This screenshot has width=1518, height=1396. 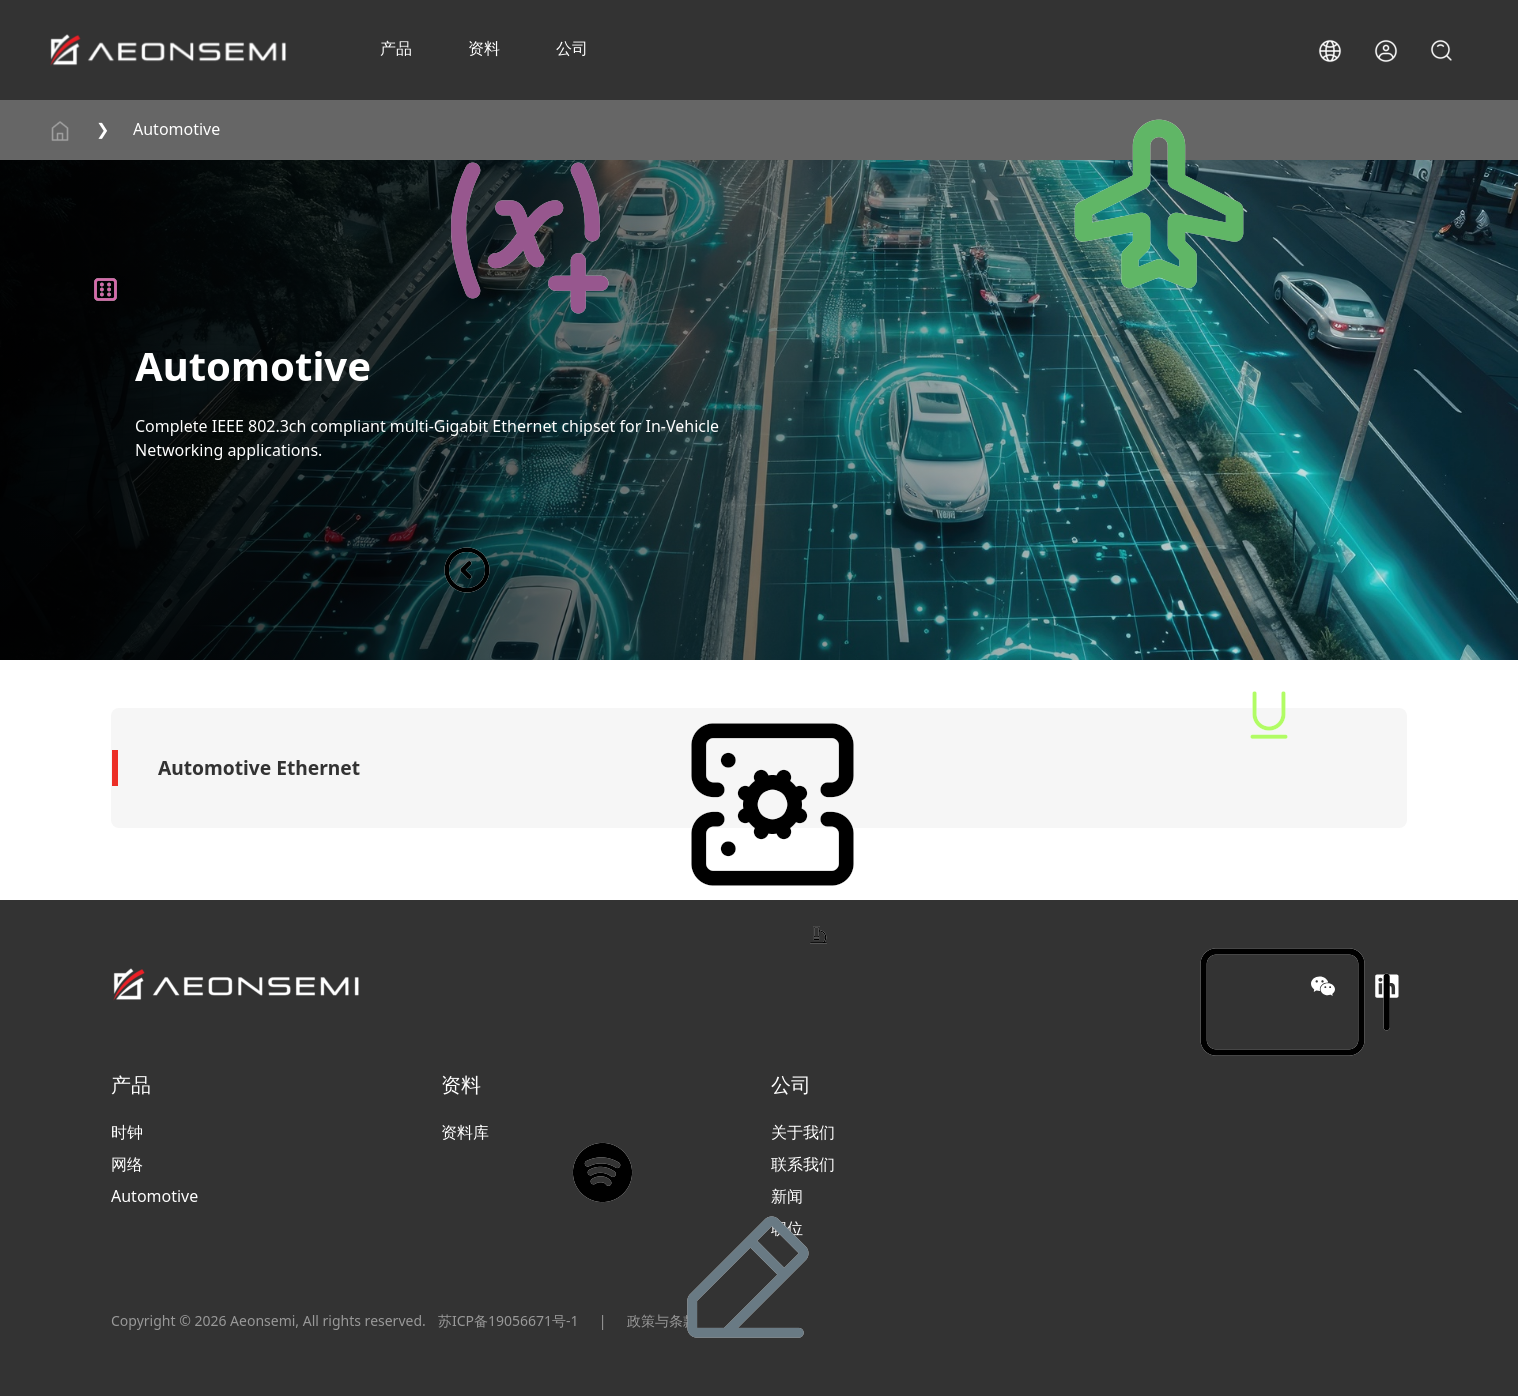 What do you see at coordinates (525, 230) in the screenshot?
I see `add a new variable` at bounding box center [525, 230].